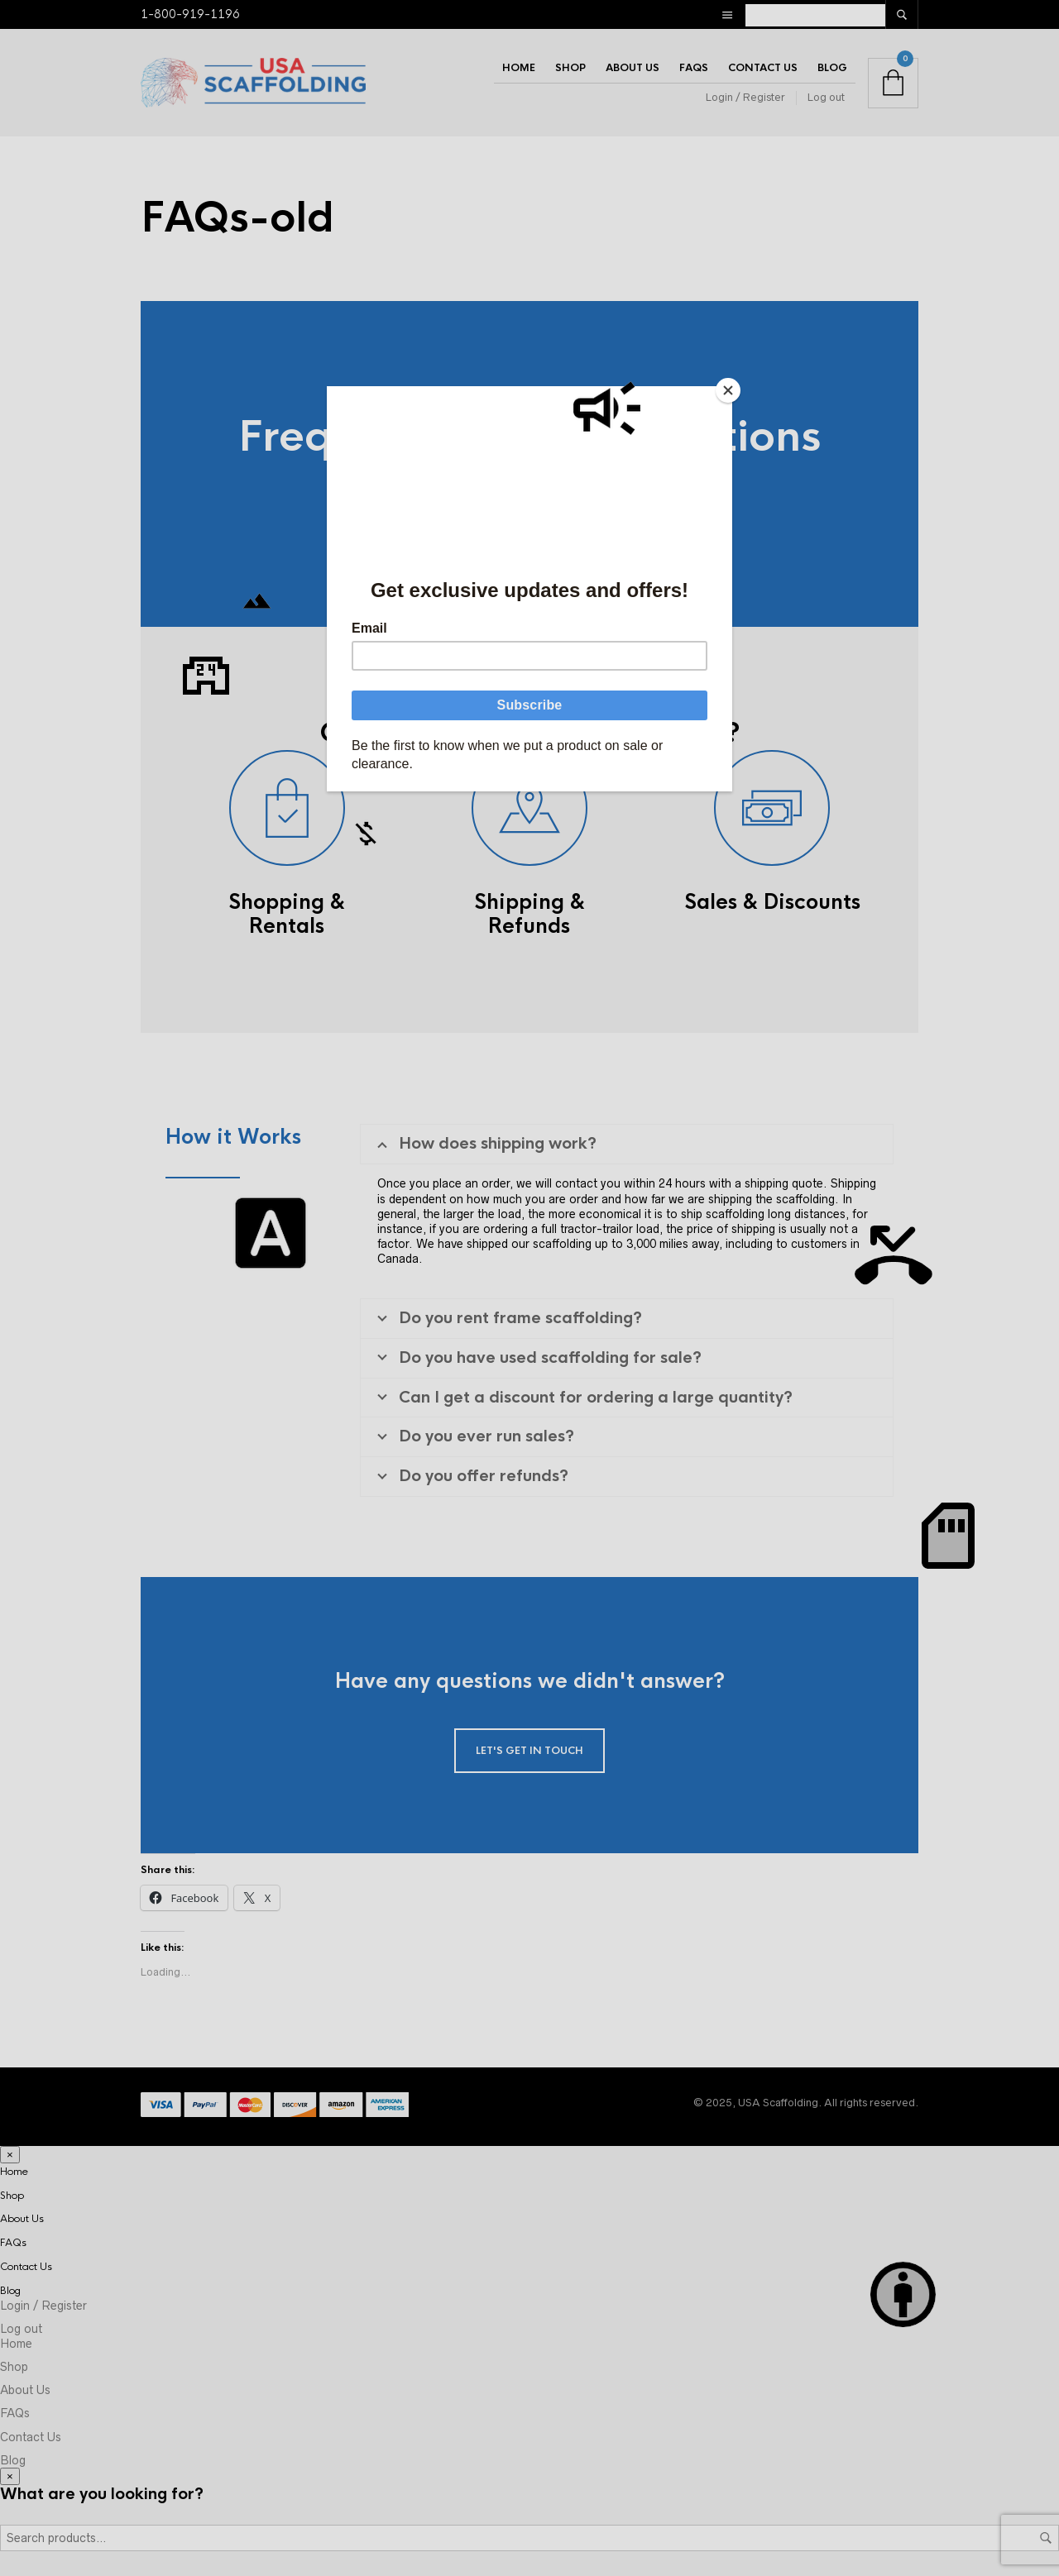 The image size is (1059, 2576). Describe the element at coordinates (948, 1536) in the screenshot. I see `access SD card storage` at that location.